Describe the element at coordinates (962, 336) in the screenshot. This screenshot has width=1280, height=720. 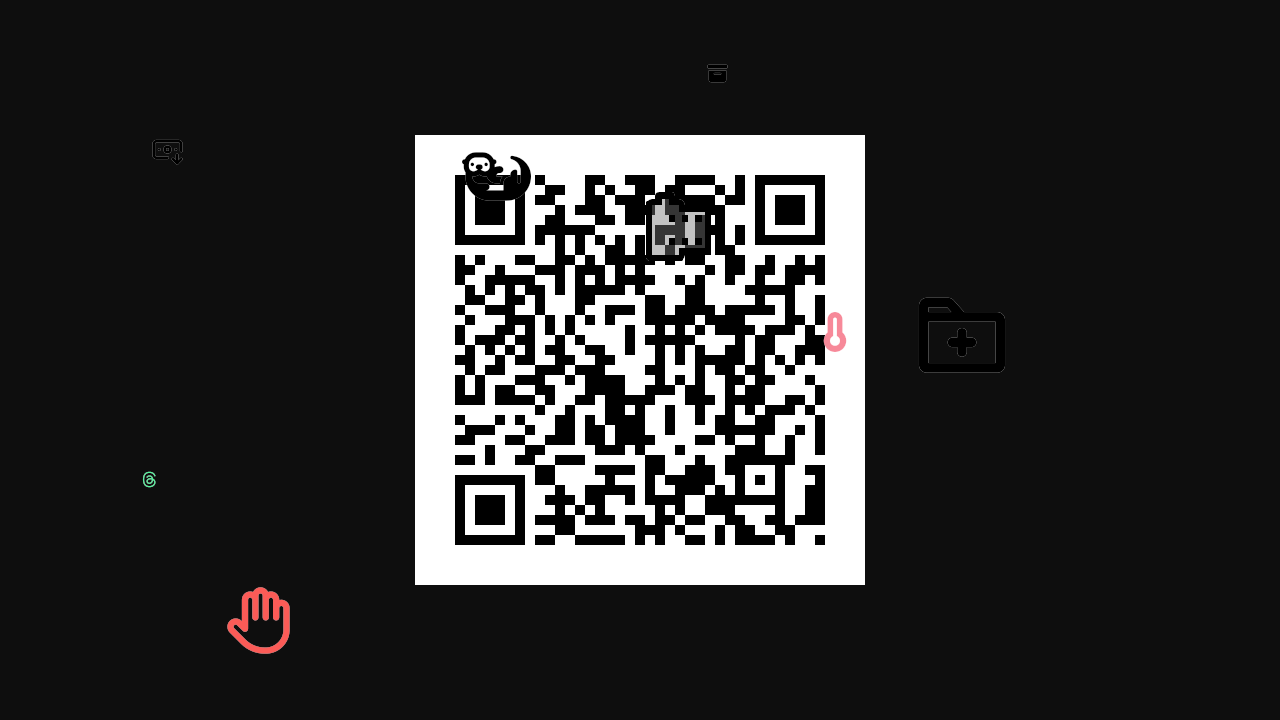
I see `create a new folder` at that location.